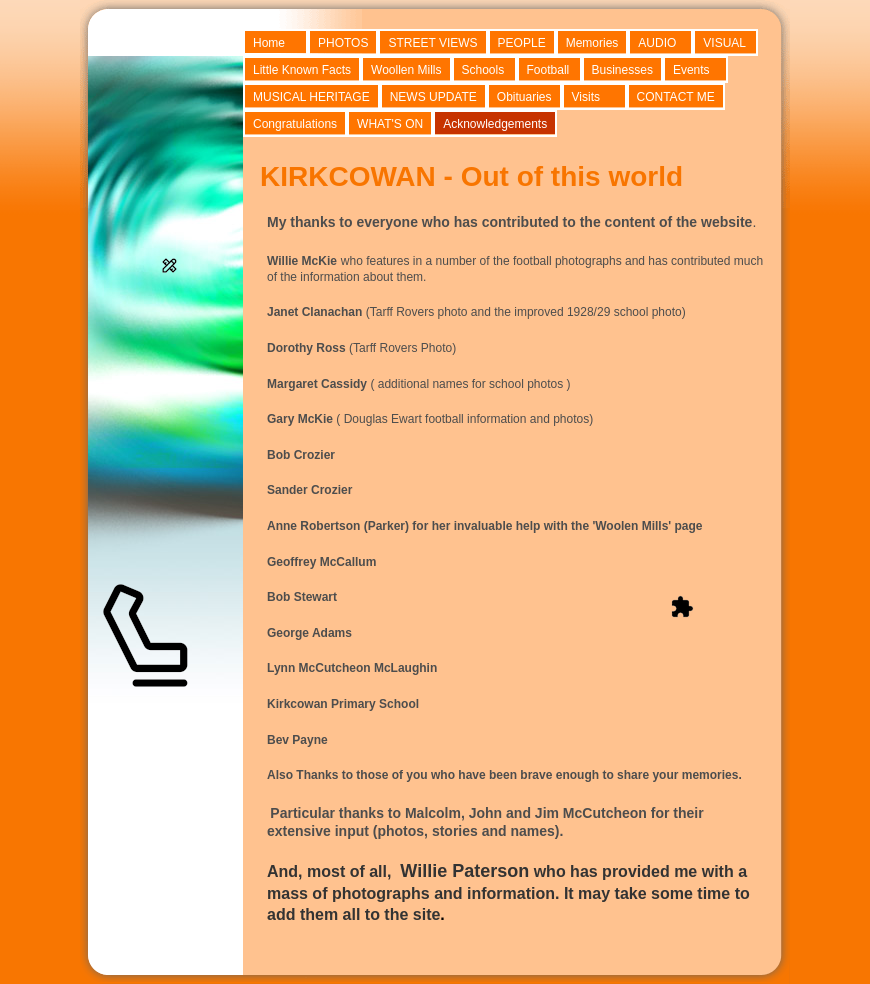 The height and width of the screenshot is (984, 870). I want to click on access browser extensions, so click(682, 607).